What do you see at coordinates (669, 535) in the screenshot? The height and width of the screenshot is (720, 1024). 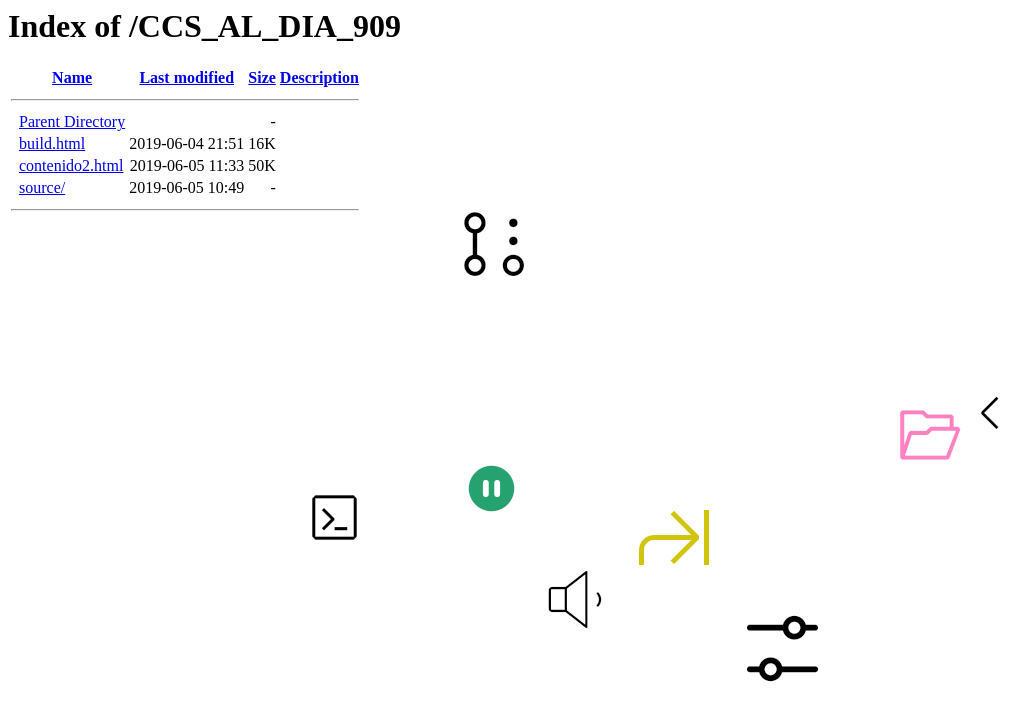 I see `move cursor to next tab stop` at bounding box center [669, 535].